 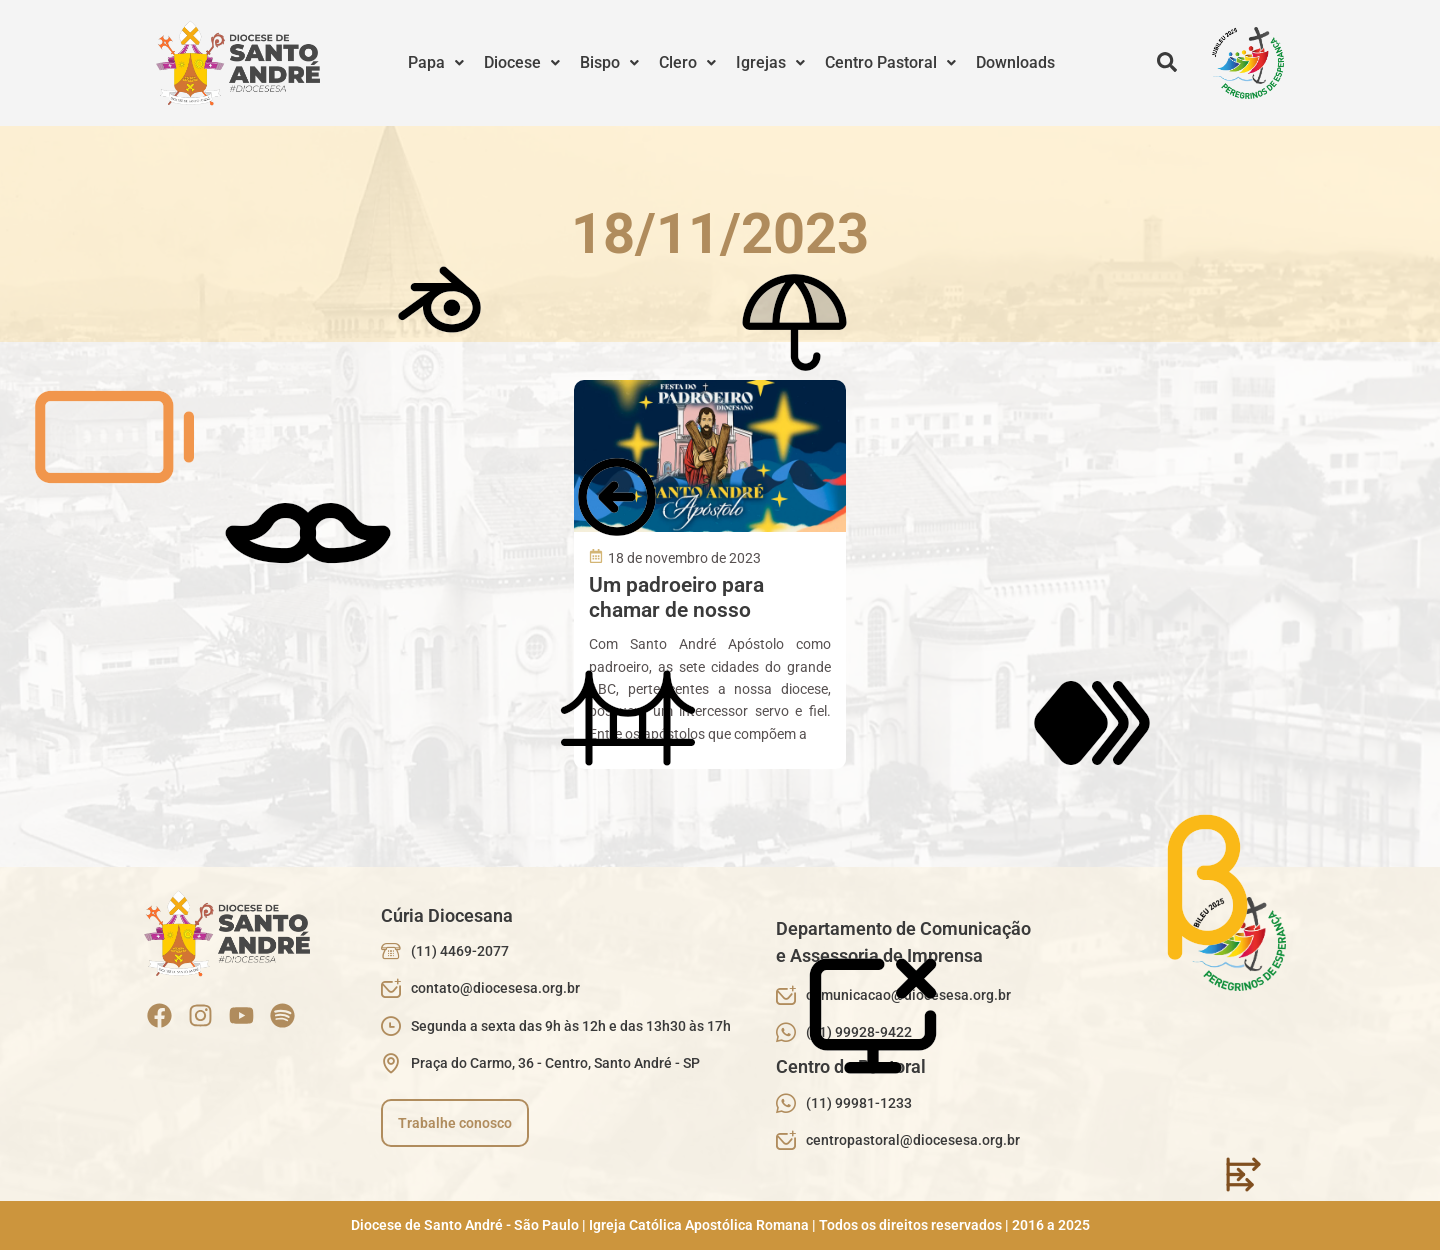 I want to click on open blender 3d modeling software, so click(x=439, y=299).